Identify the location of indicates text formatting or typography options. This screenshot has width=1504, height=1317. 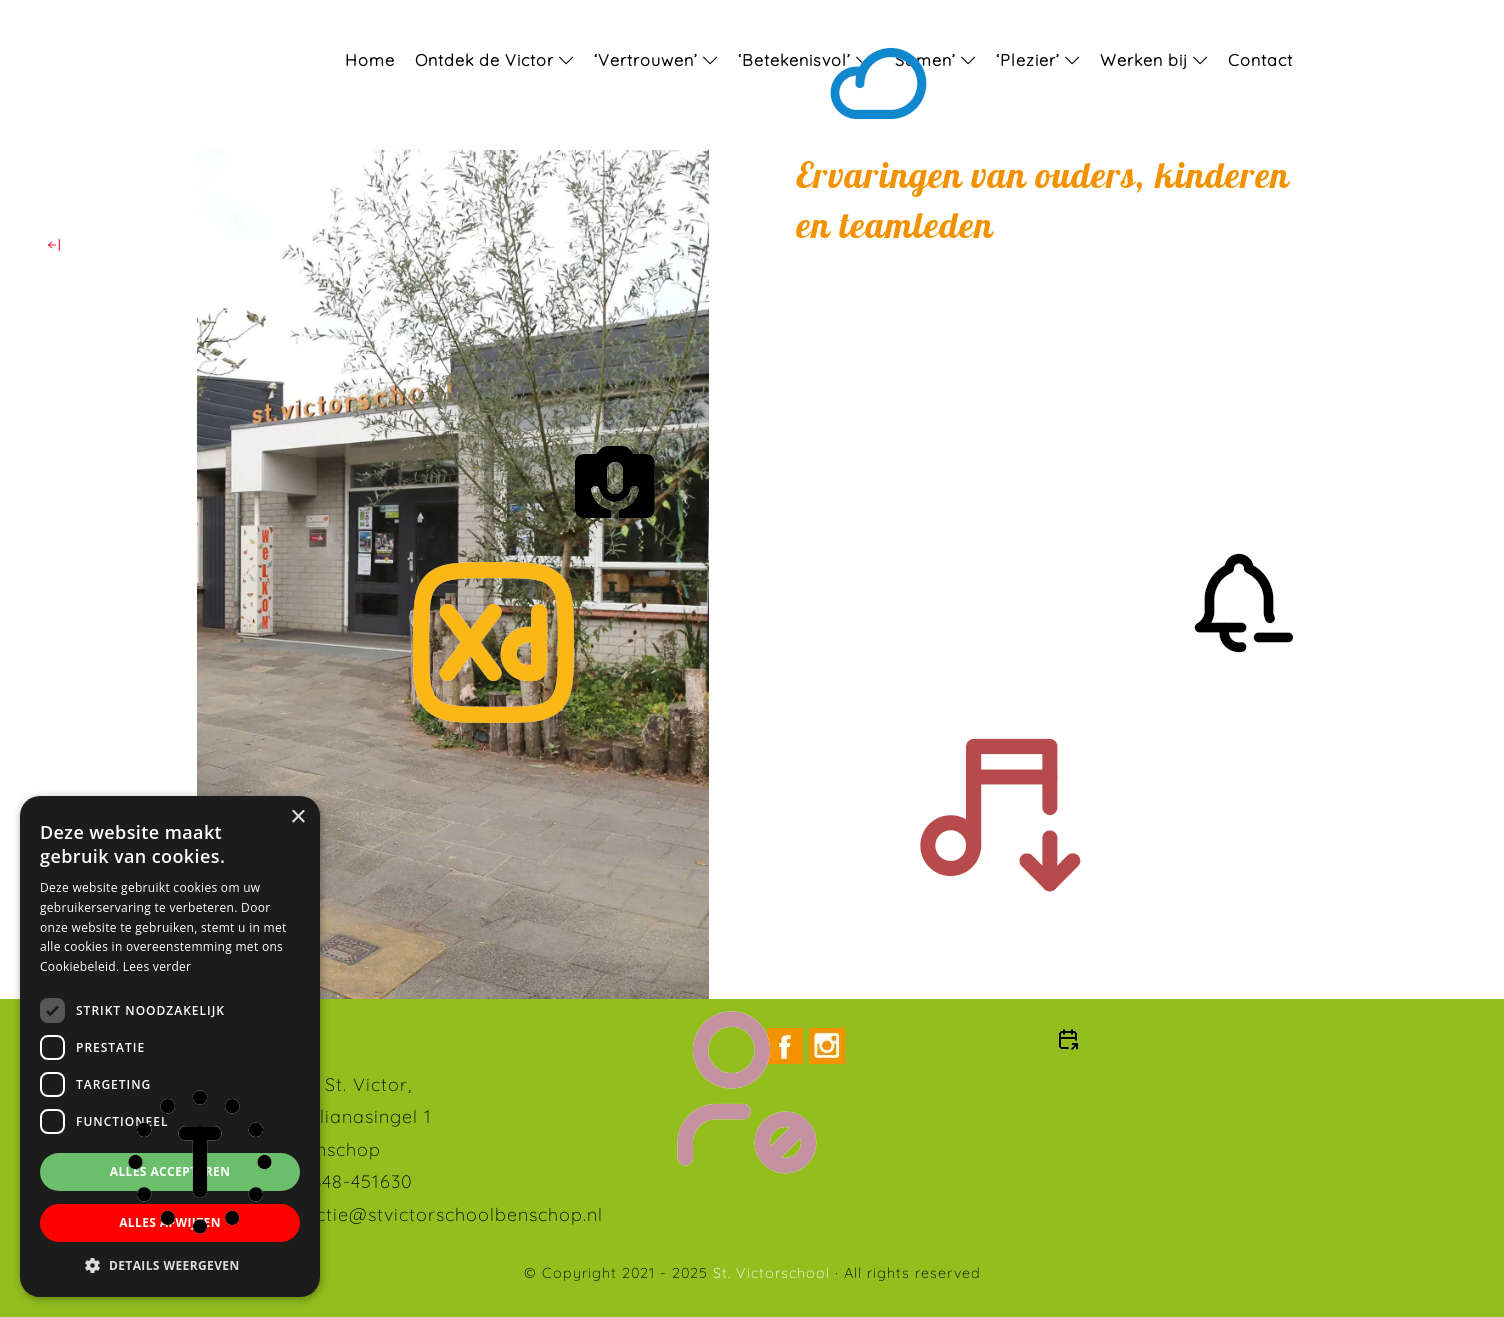
(200, 1162).